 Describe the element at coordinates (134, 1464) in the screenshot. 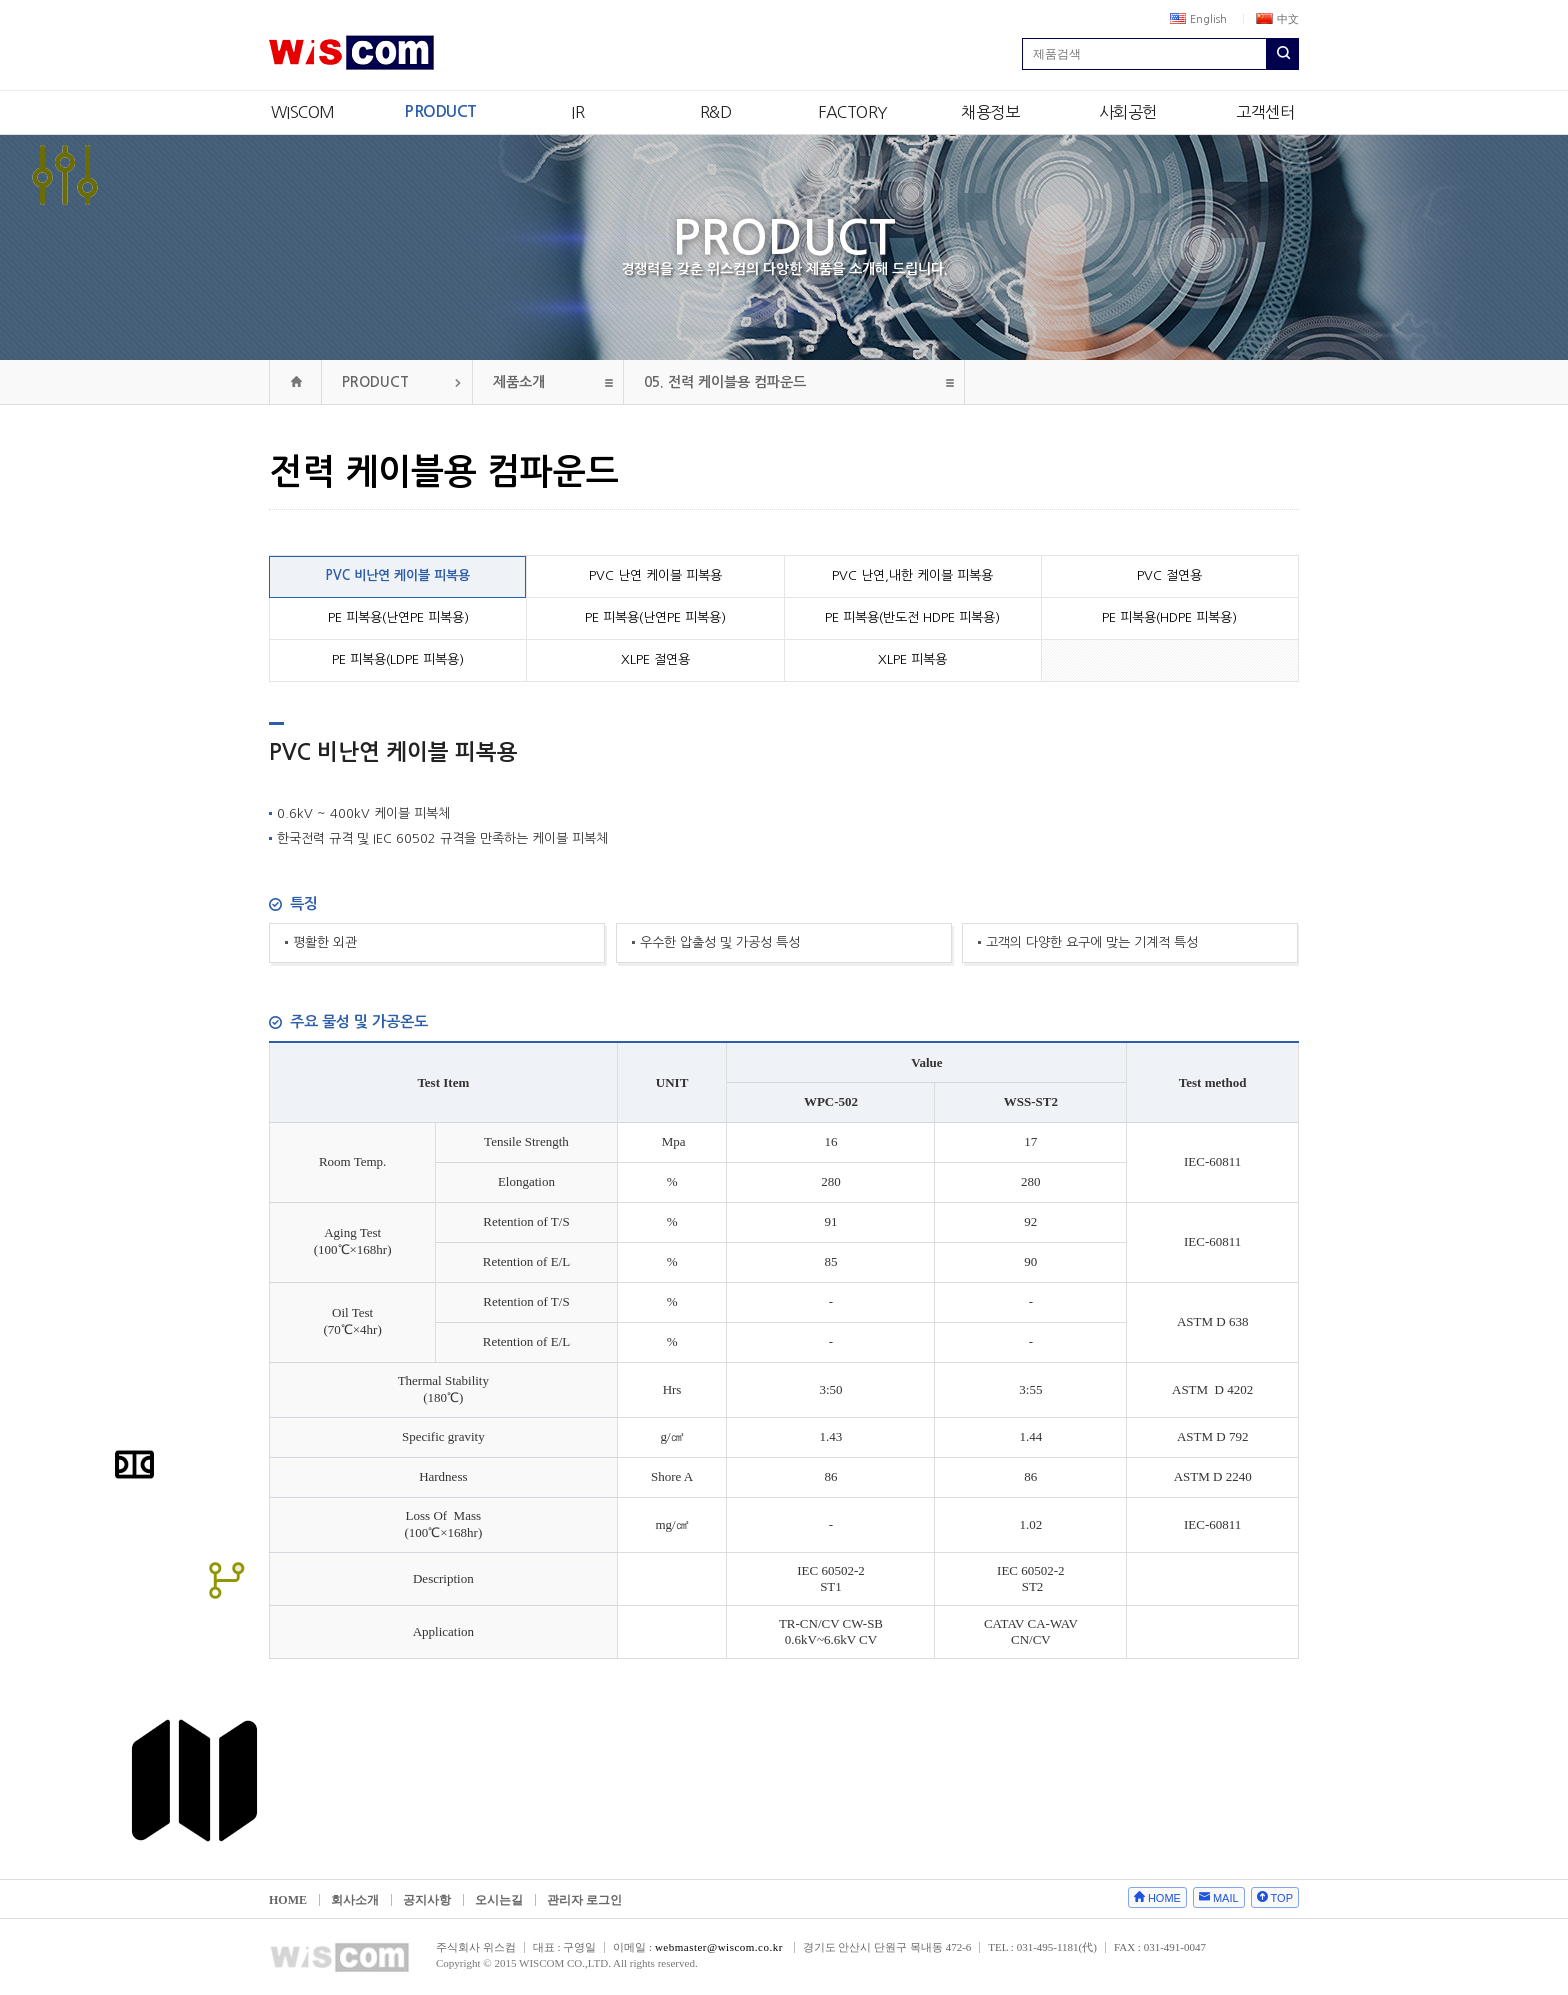

I see `view basketball court availability` at that location.